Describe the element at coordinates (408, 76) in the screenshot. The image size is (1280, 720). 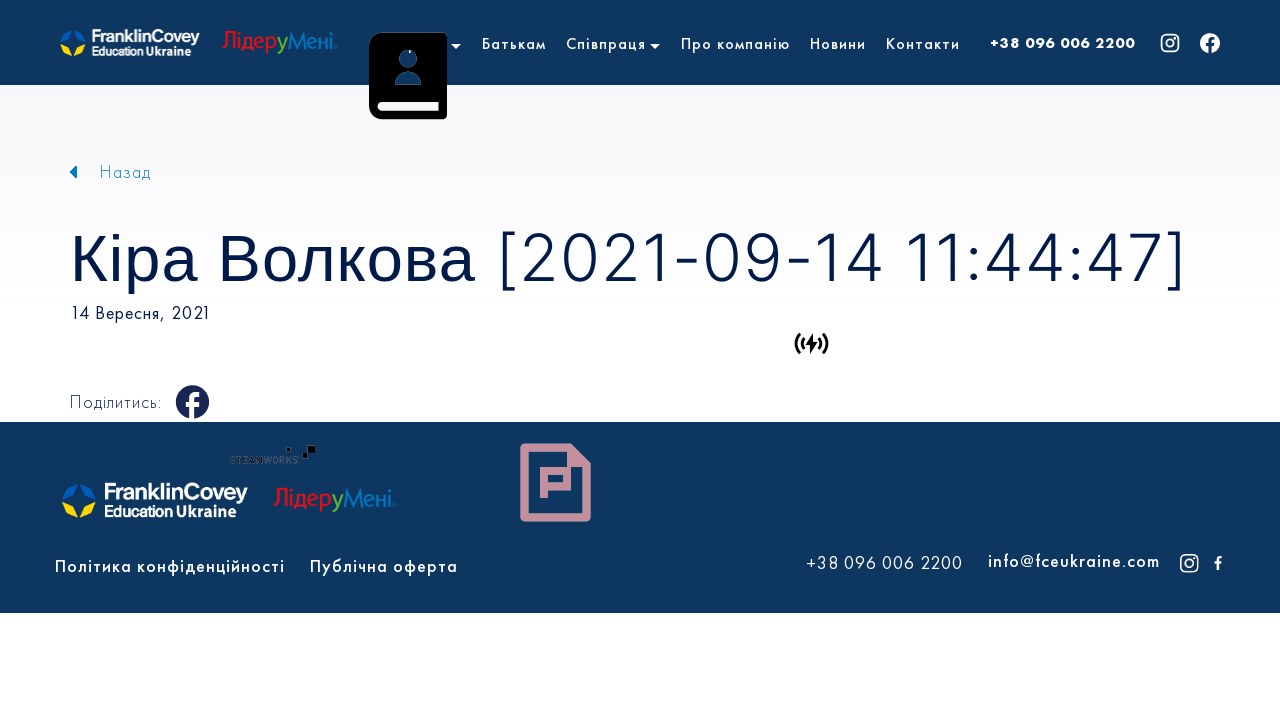
I see `open contacts or address book` at that location.